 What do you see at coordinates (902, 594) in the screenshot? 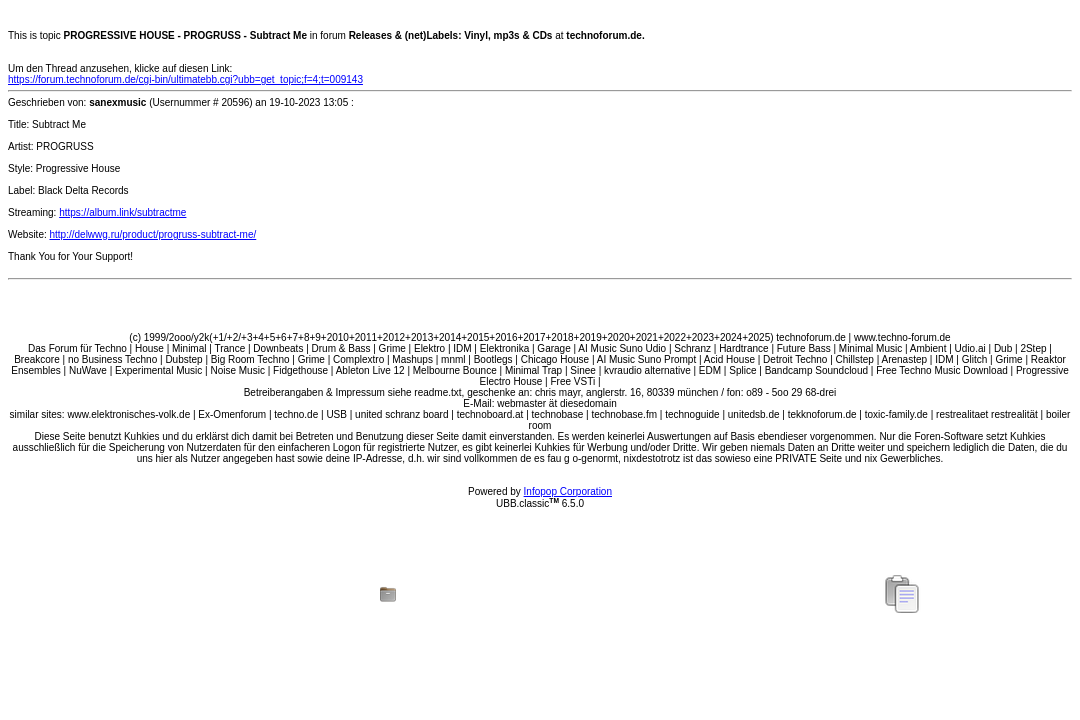
I see `paste copied content from clipboard` at bounding box center [902, 594].